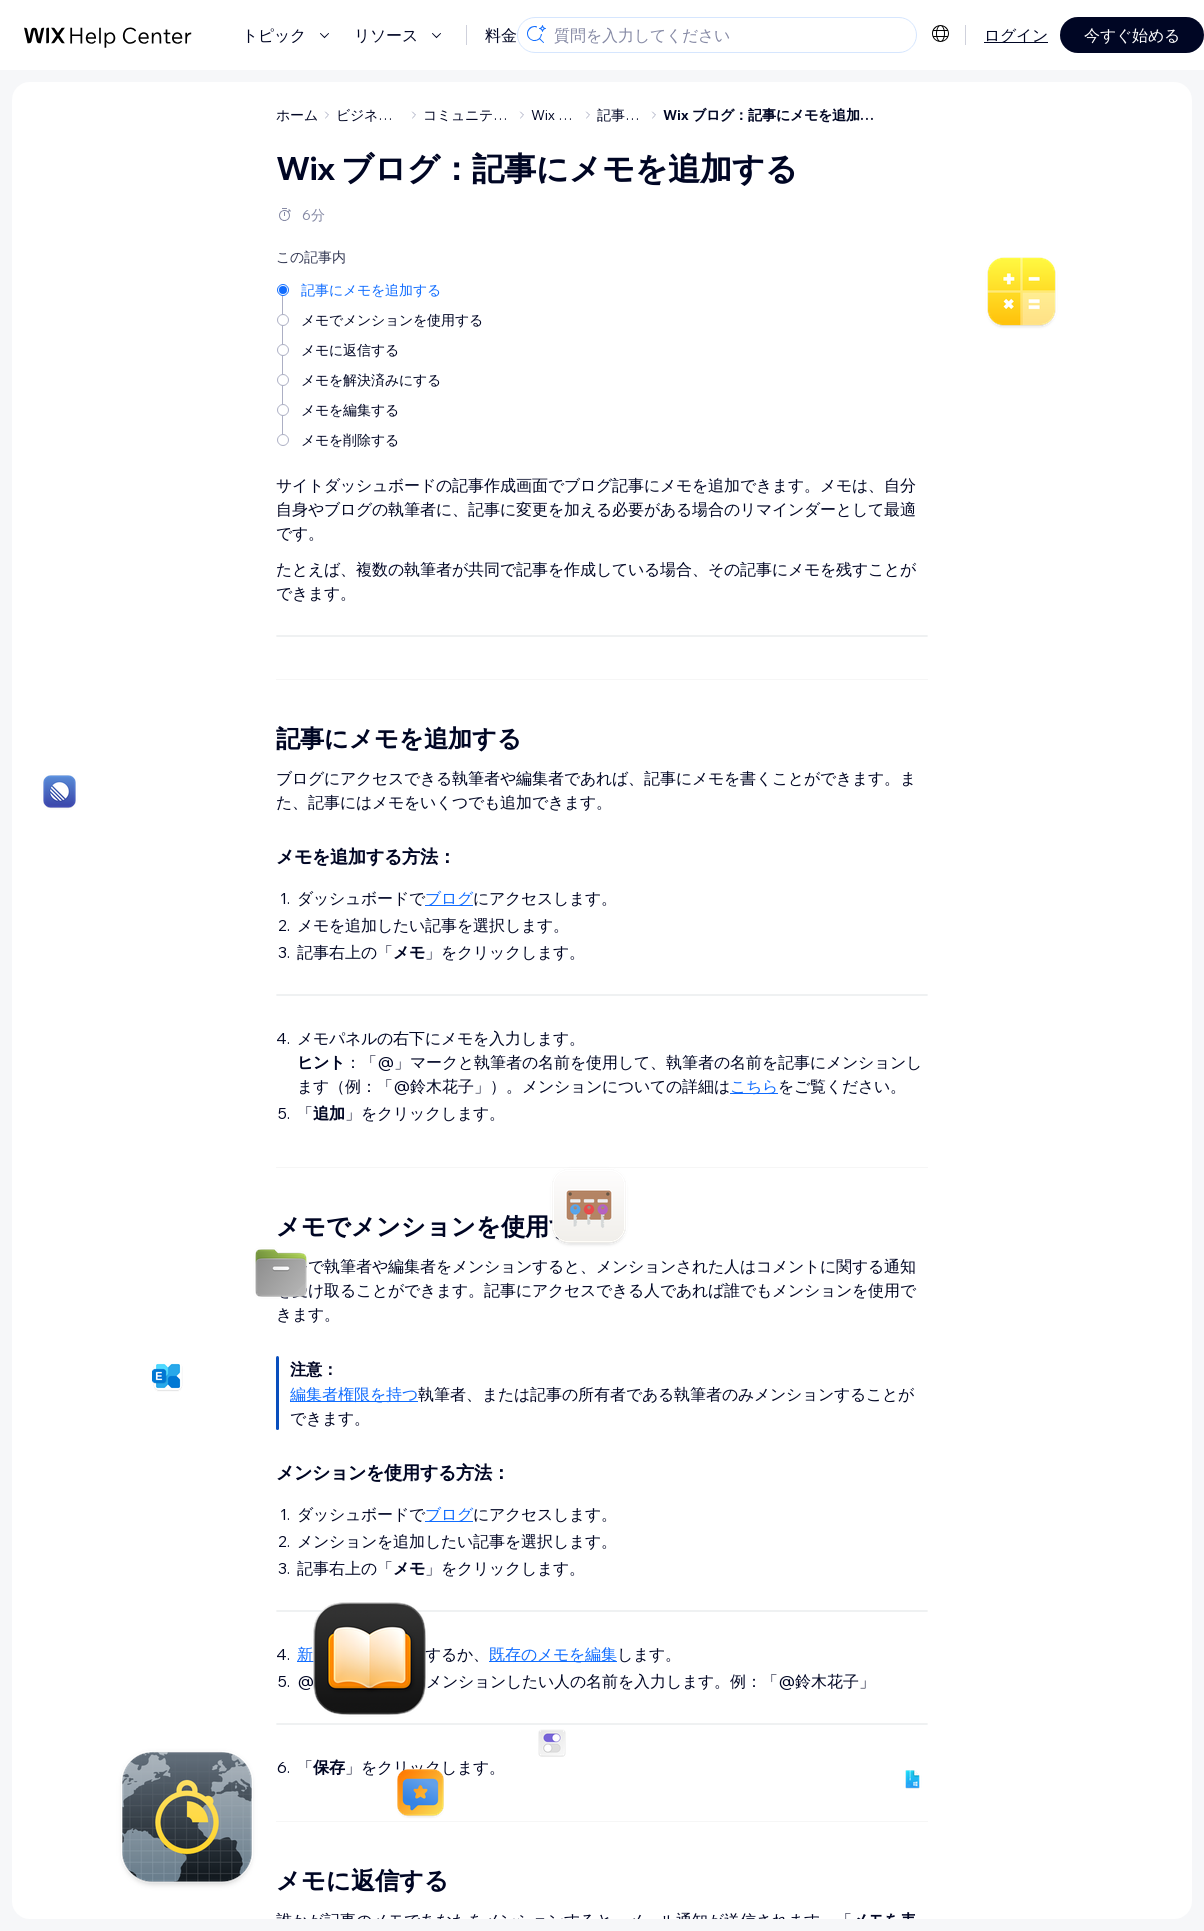 The width and height of the screenshot is (1204, 1931). Describe the element at coordinates (420, 1792) in the screenshot. I see `open flare messaging app` at that location.